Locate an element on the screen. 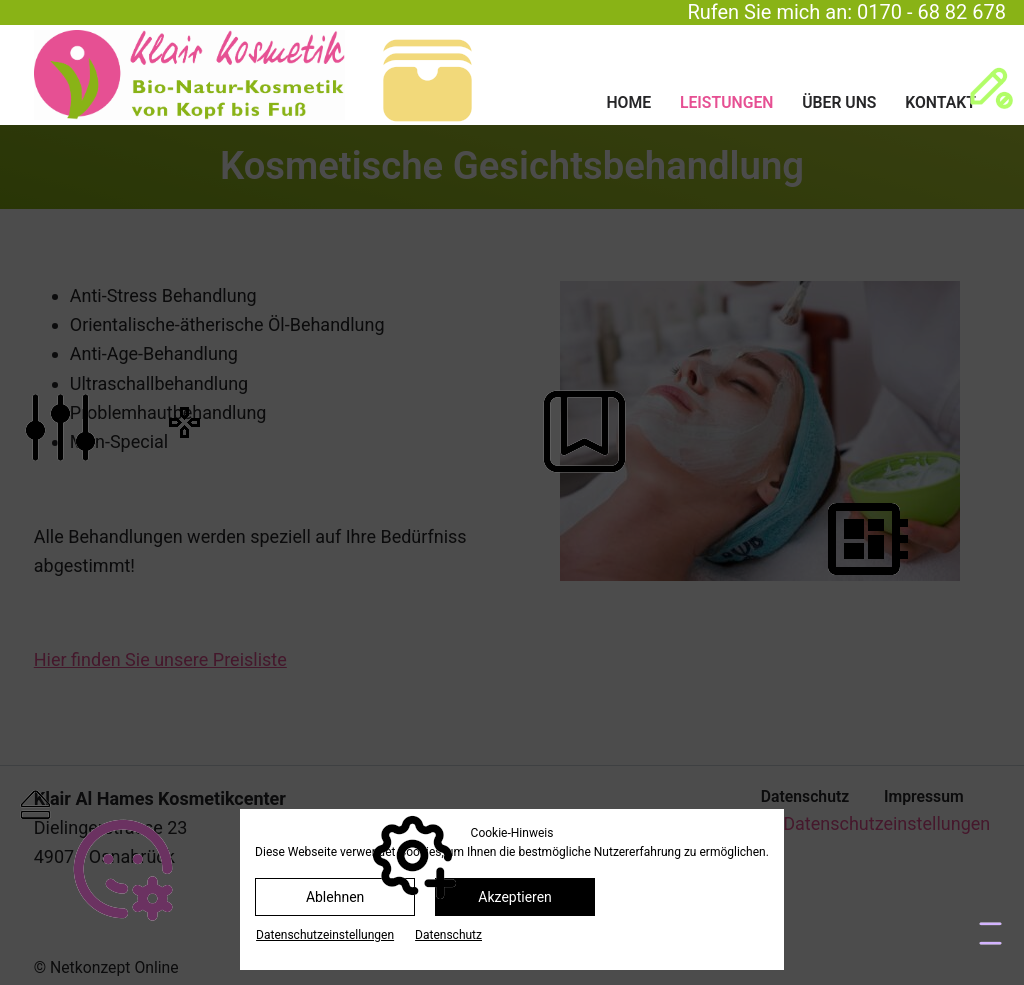 The width and height of the screenshot is (1024, 985). save this item to your bookmarks is located at coordinates (584, 431).